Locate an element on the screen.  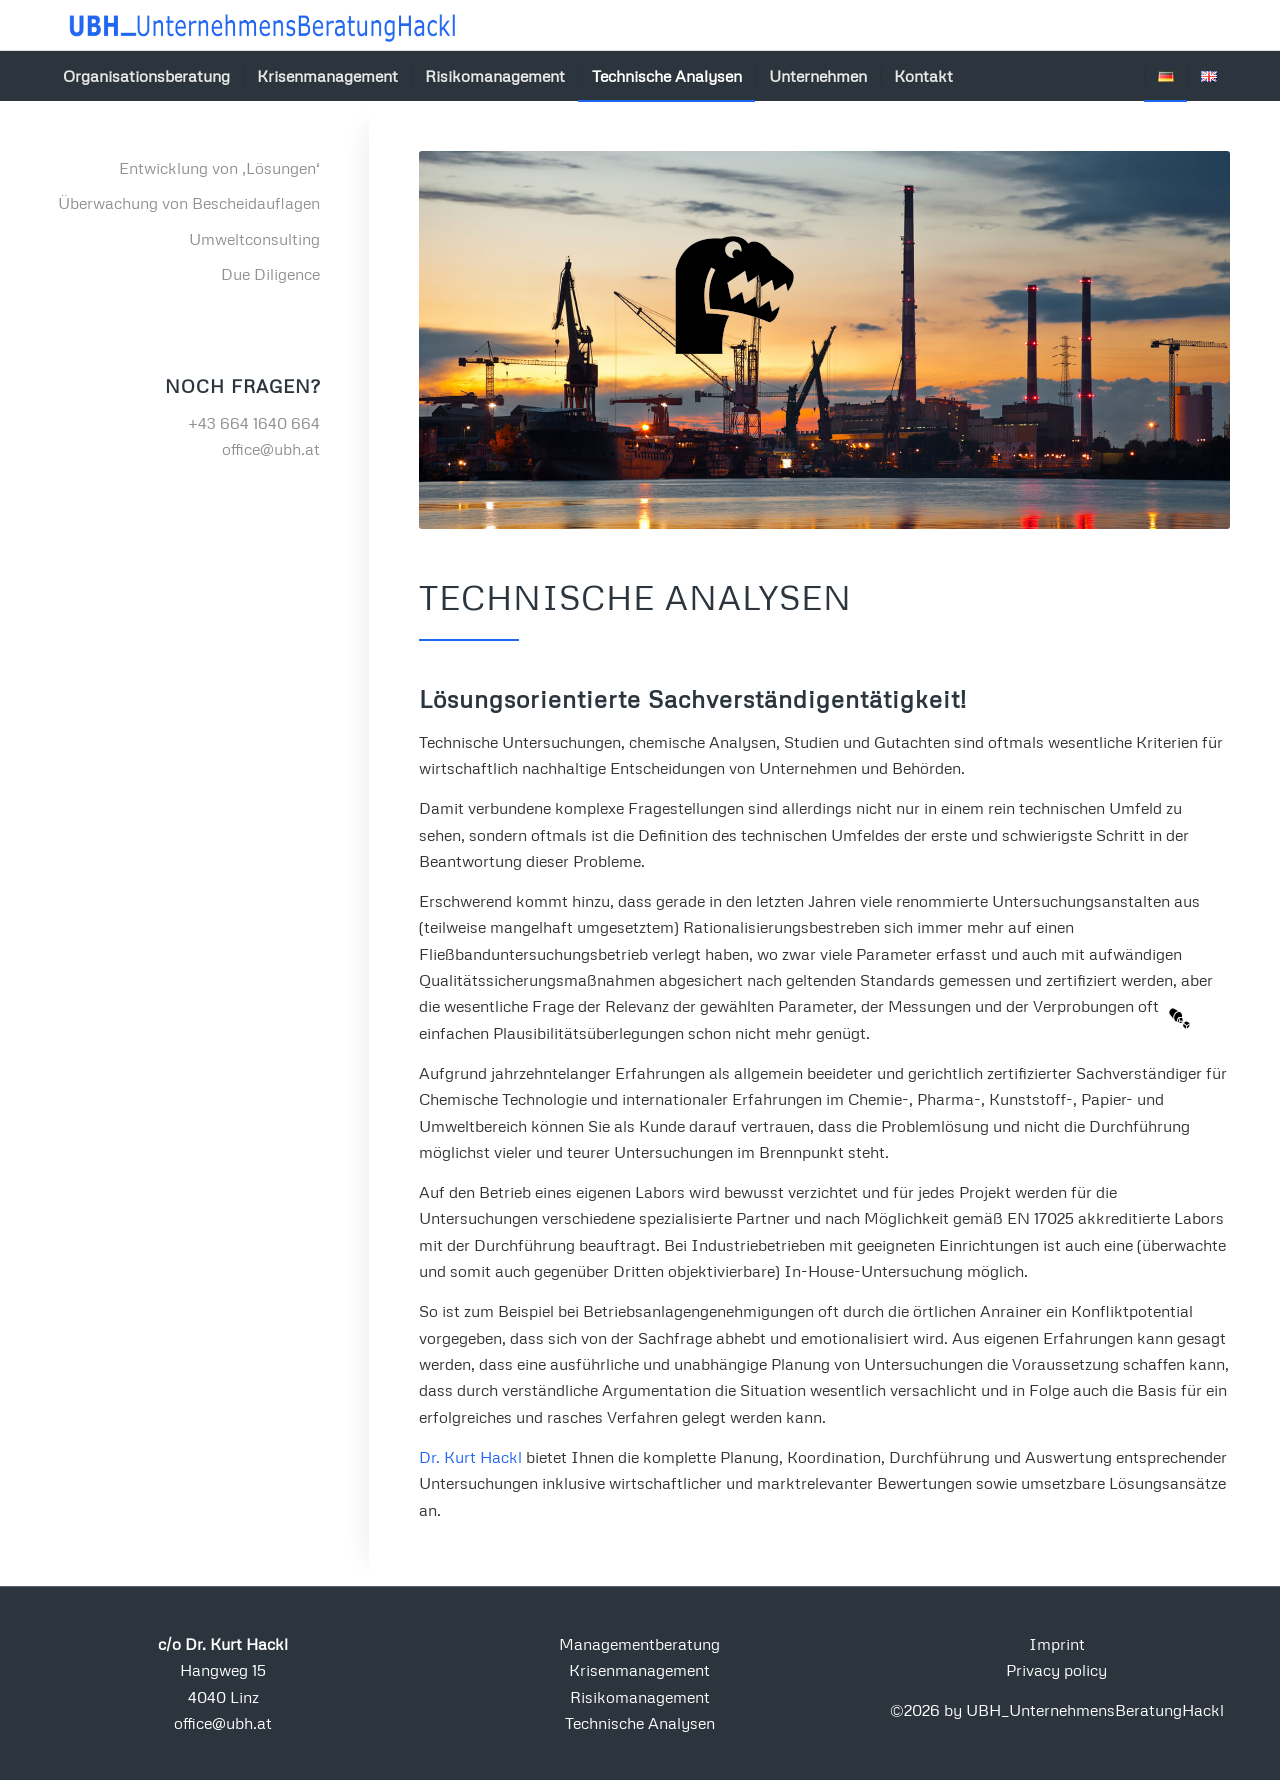
roll the dice or randomize outcome is located at coordinates (1179, 1018).